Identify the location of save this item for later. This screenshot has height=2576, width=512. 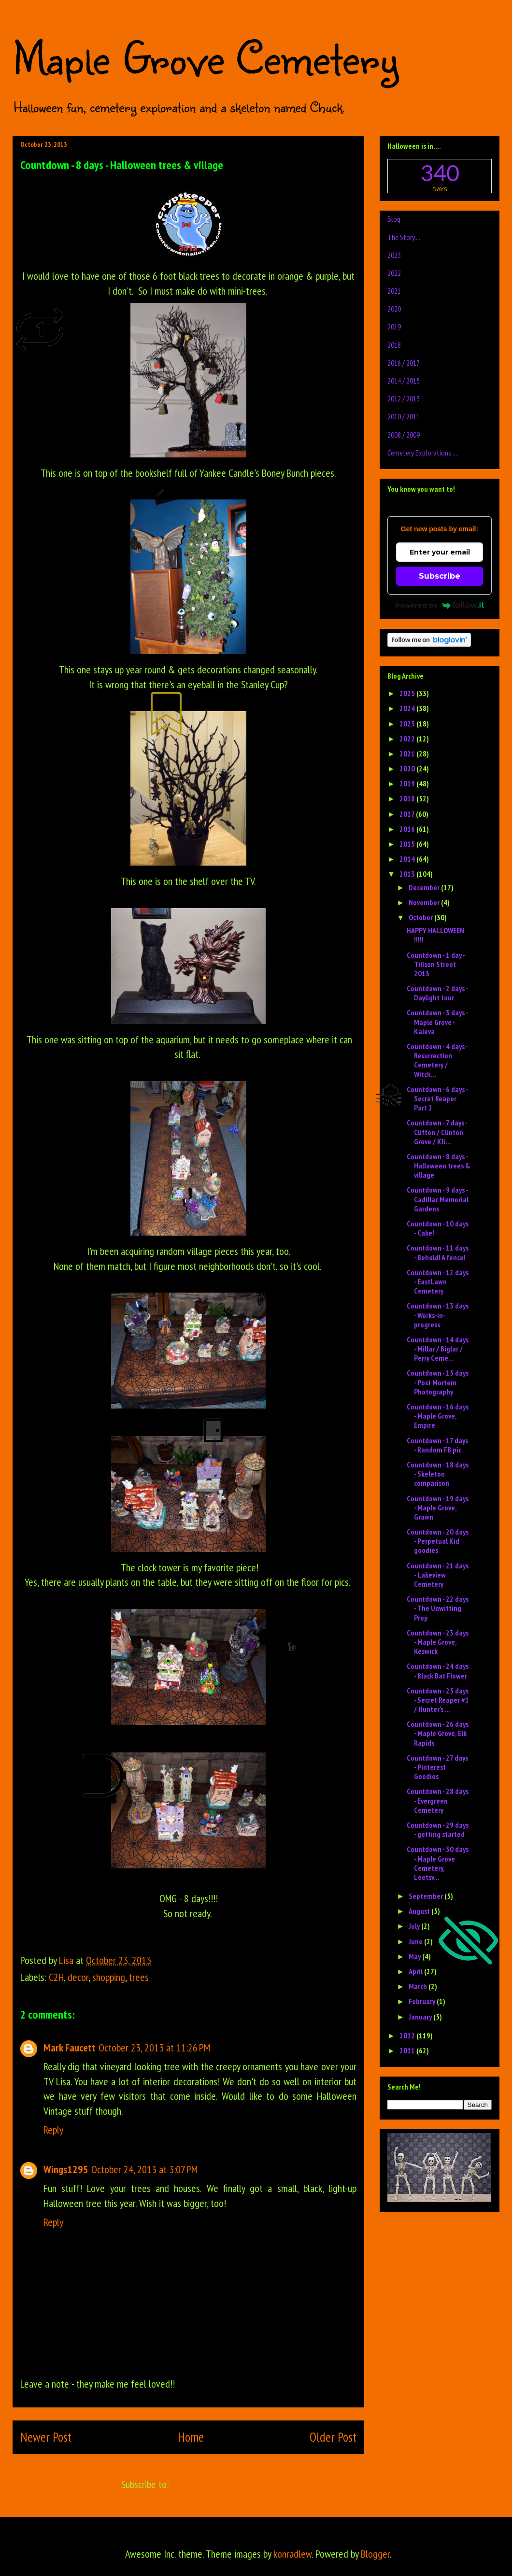
(166, 713).